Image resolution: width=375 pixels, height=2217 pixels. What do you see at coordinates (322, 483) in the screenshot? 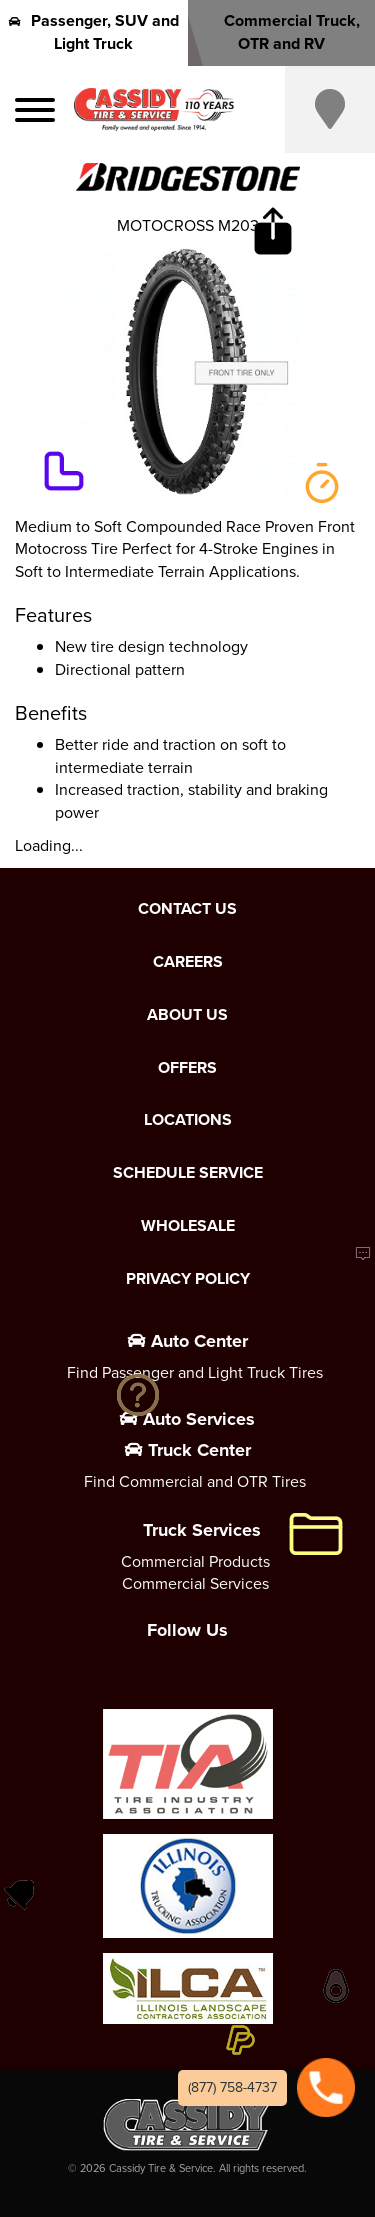
I see `start or set a timer` at bounding box center [322, 483].